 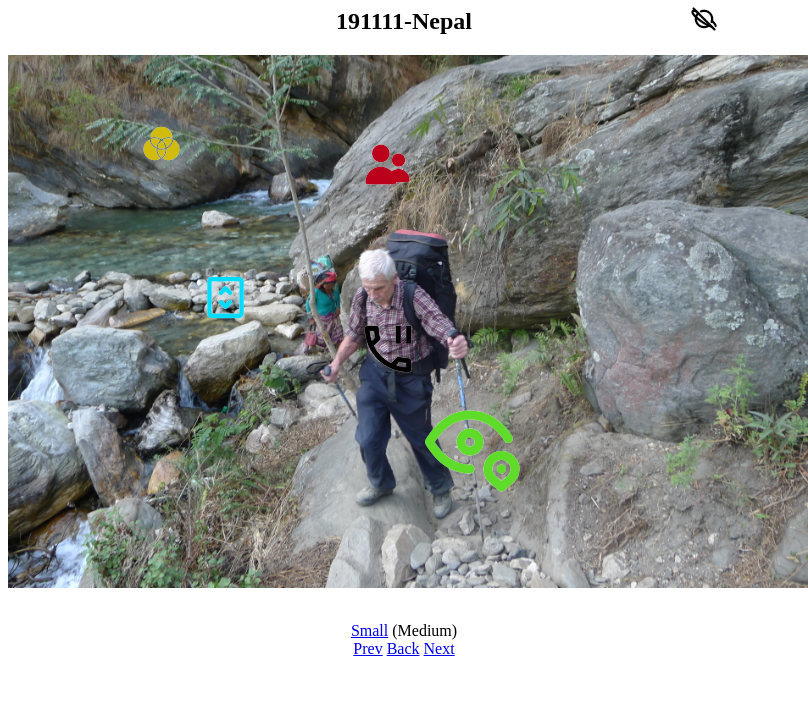 I want to click on adjust color filter settings, so click(x=161, y=143).